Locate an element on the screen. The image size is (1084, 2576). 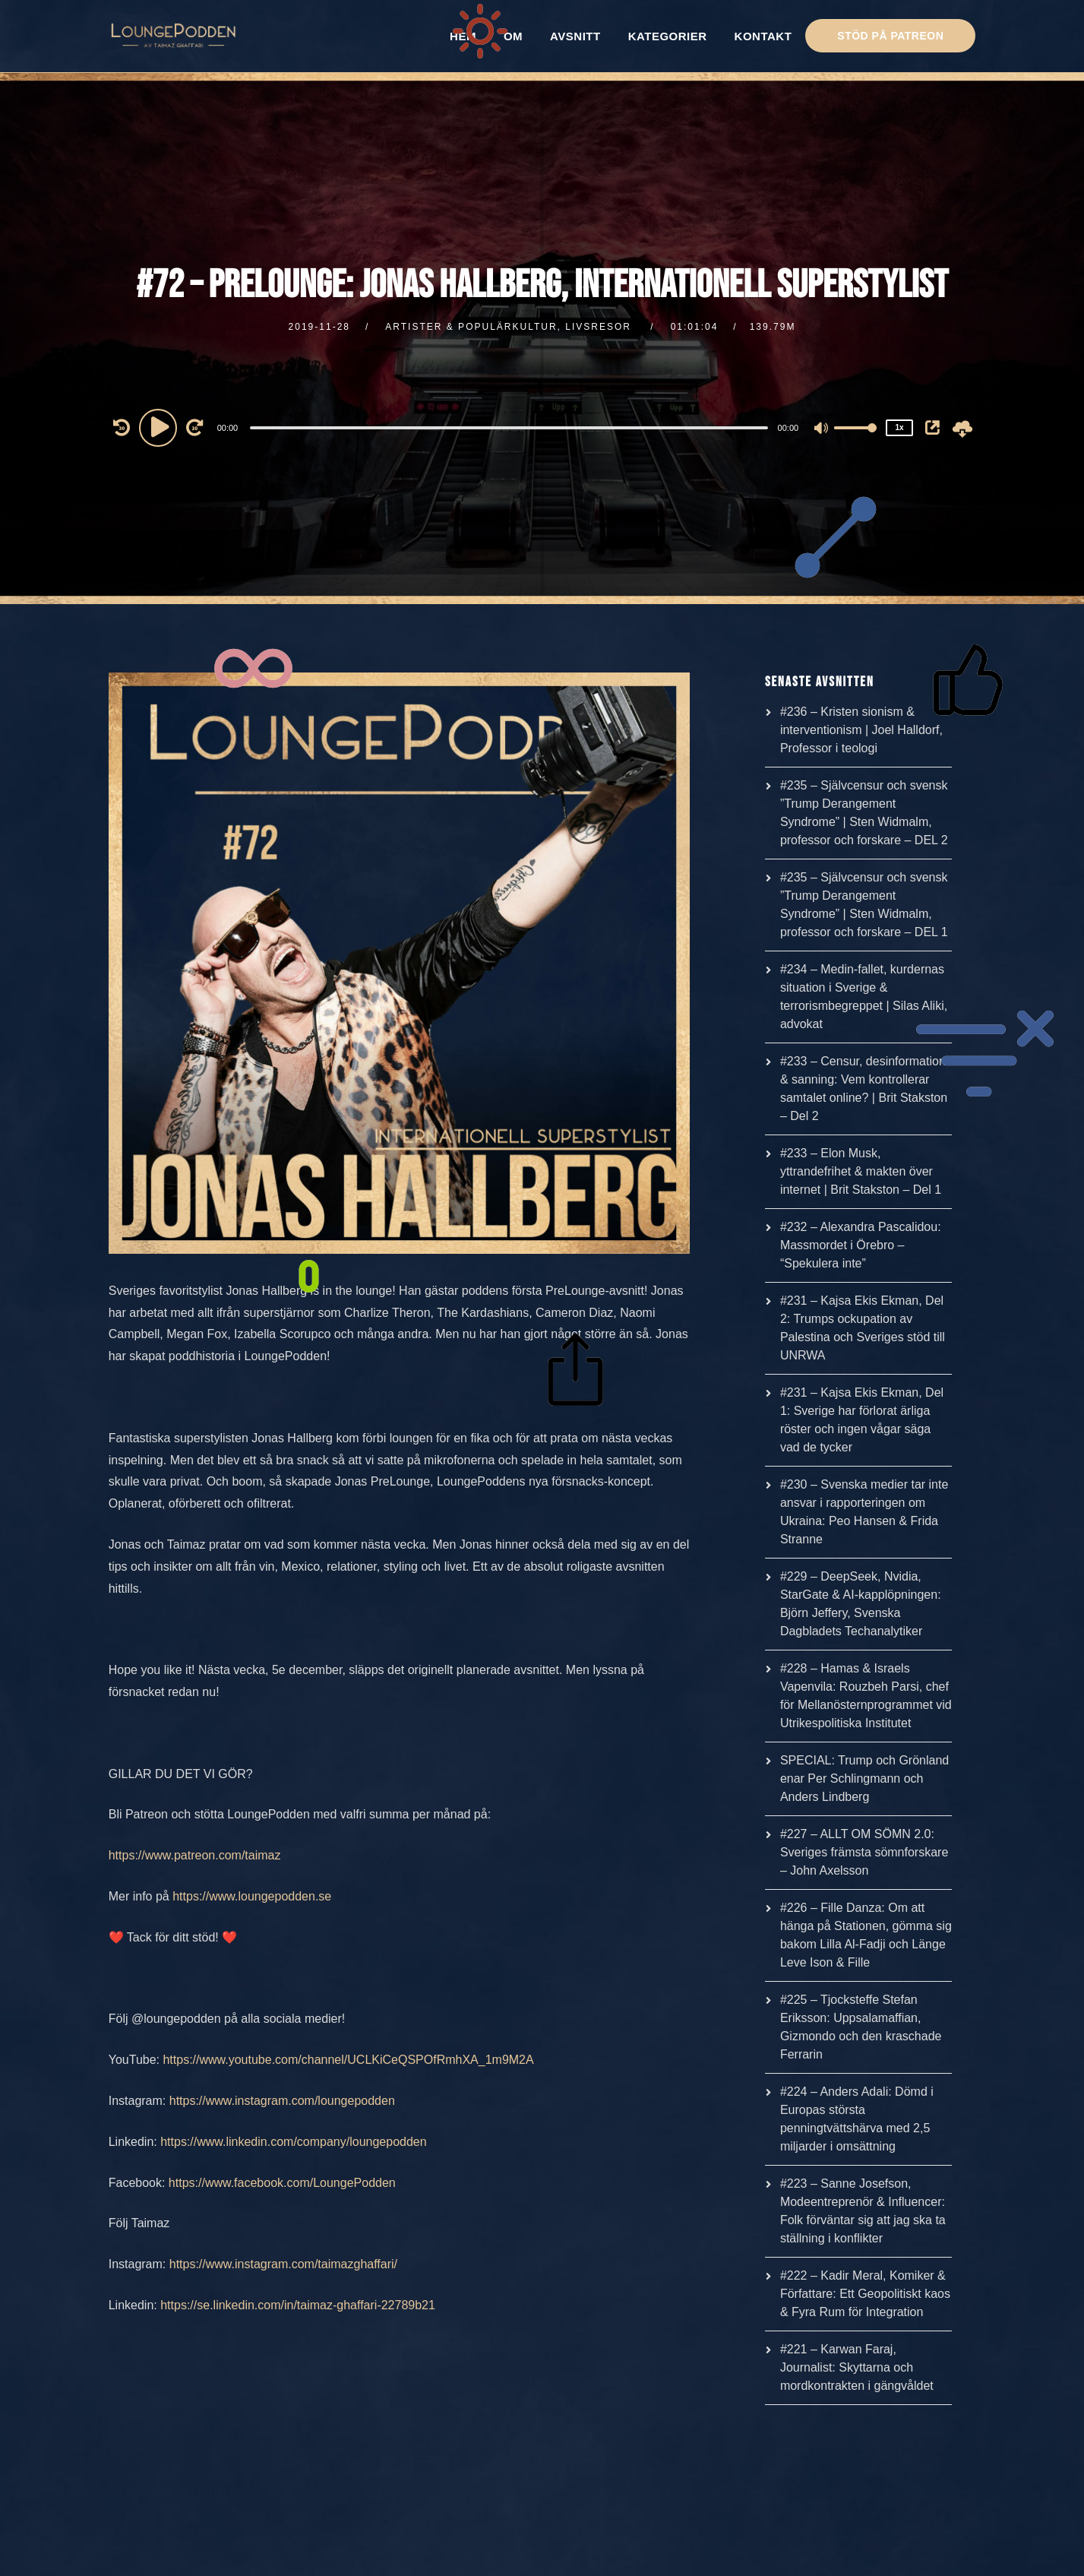
indicates zero items or empty count is located at coordinates (308, 1276).